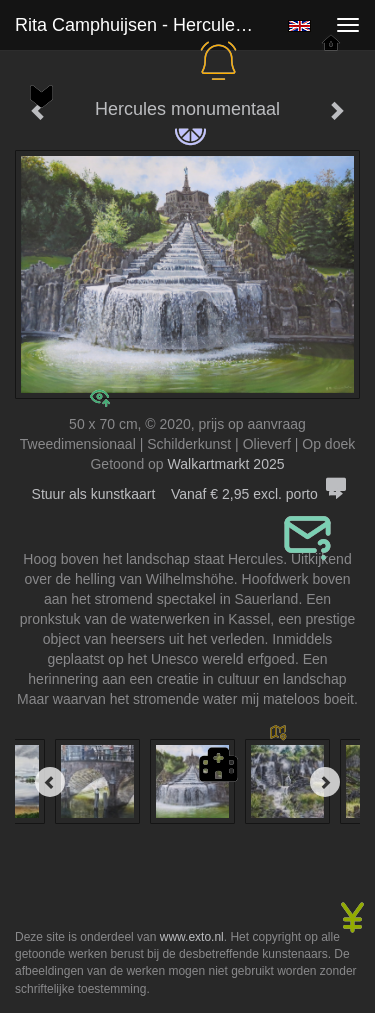  What do you see at coordinates (99, 396) in the screenshot?
I see `increase visibility or show more details` at bounding box center [99, 396].